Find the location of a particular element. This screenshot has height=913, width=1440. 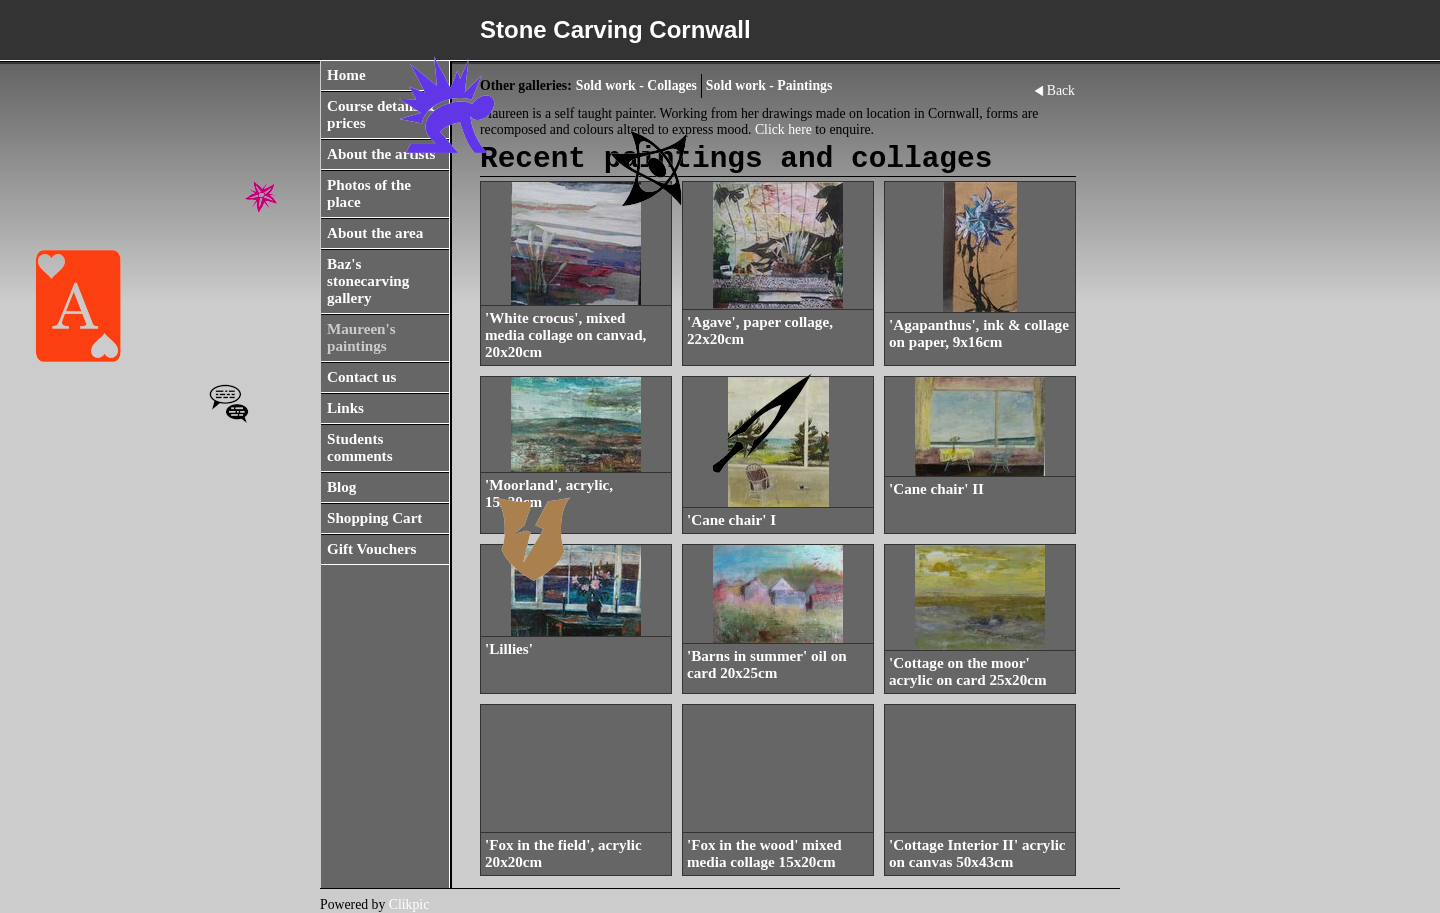

indicates a flexible or customizable reward/rating is located at coordinates (648, 169).